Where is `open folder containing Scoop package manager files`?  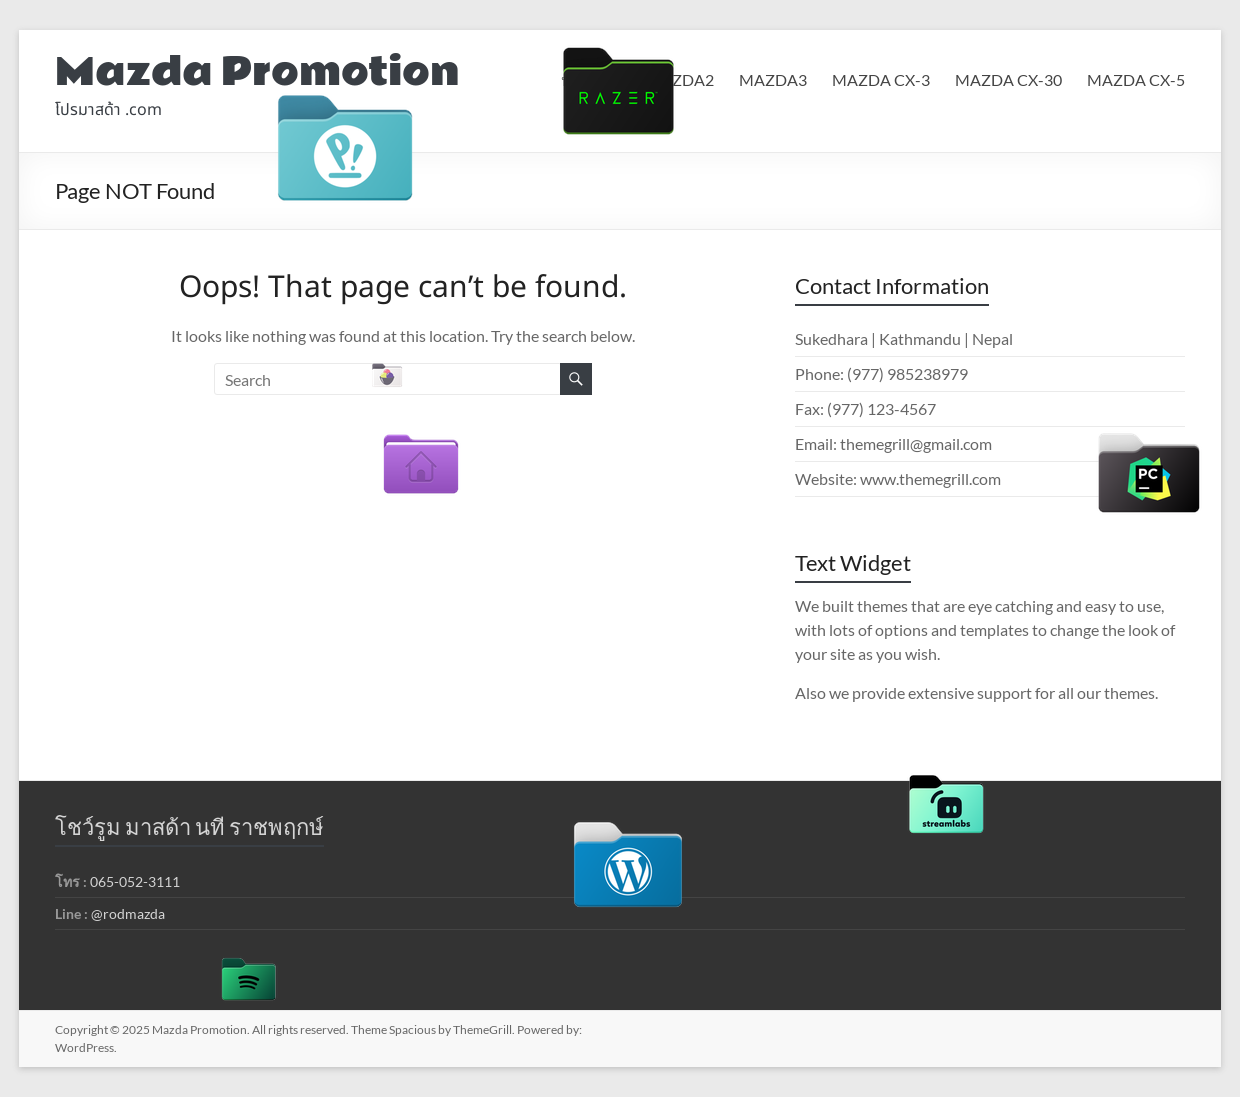
open folder containing Scoop package manager files is located at coordinates (387, 376).